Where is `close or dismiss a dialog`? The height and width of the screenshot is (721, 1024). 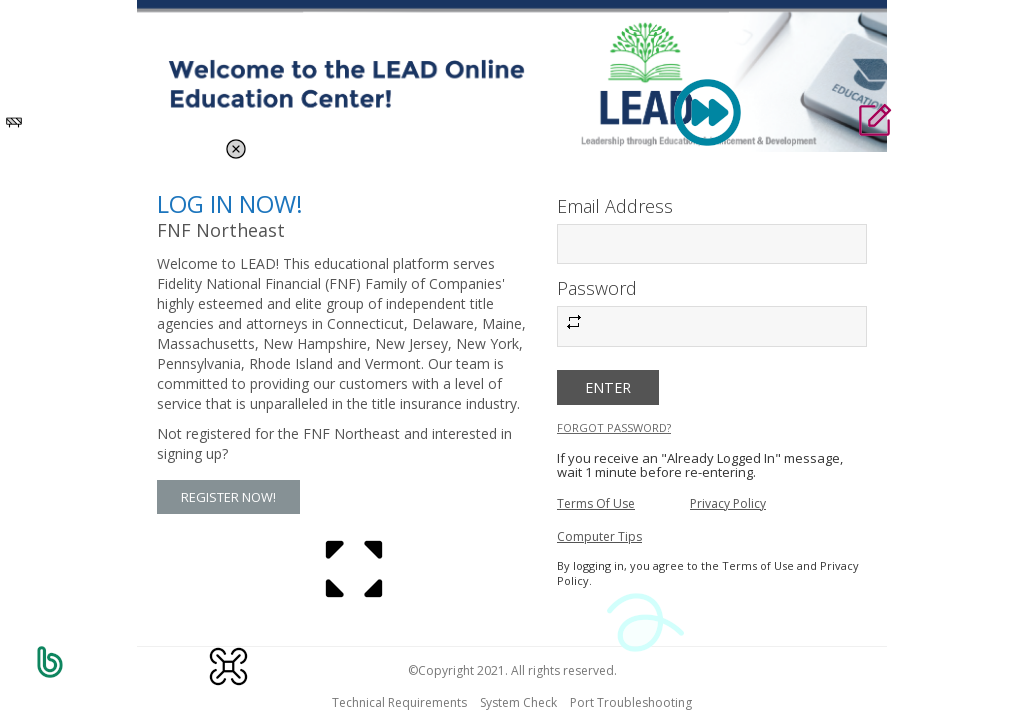
close or dismiss a dialog is located at coordinates (236, 149).